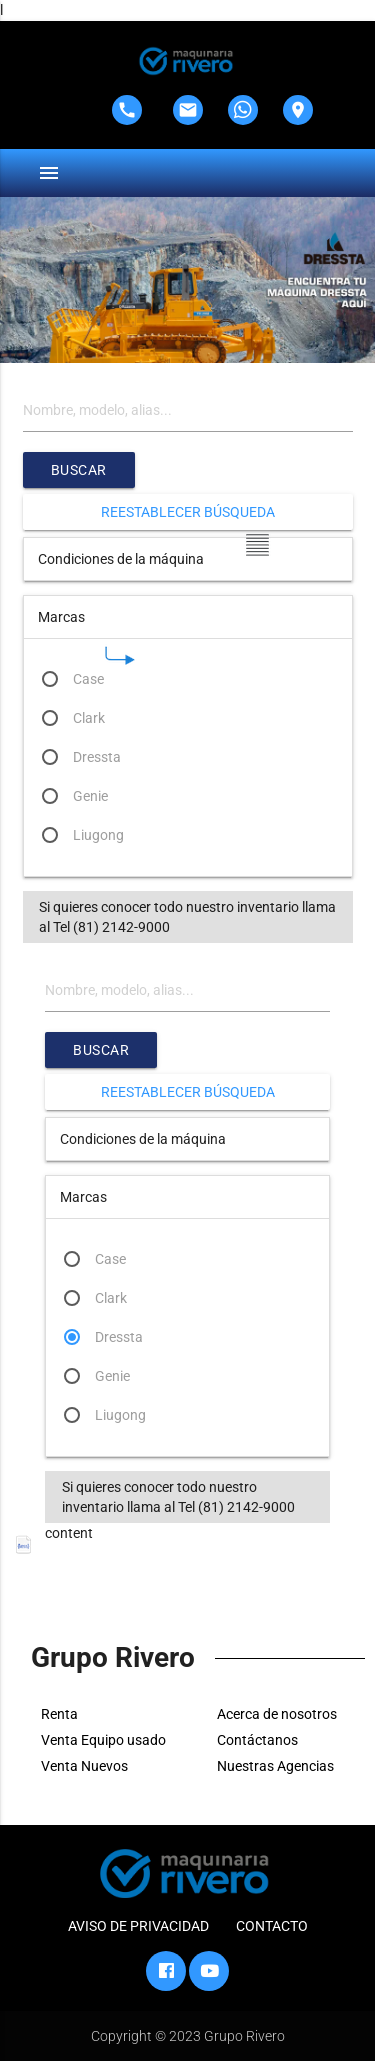 The width and height of the screenshot is (375, 2061). Describe the element at coordinates (120, 653) in the screenshot. I see `forward an email to another recipient` at that location.